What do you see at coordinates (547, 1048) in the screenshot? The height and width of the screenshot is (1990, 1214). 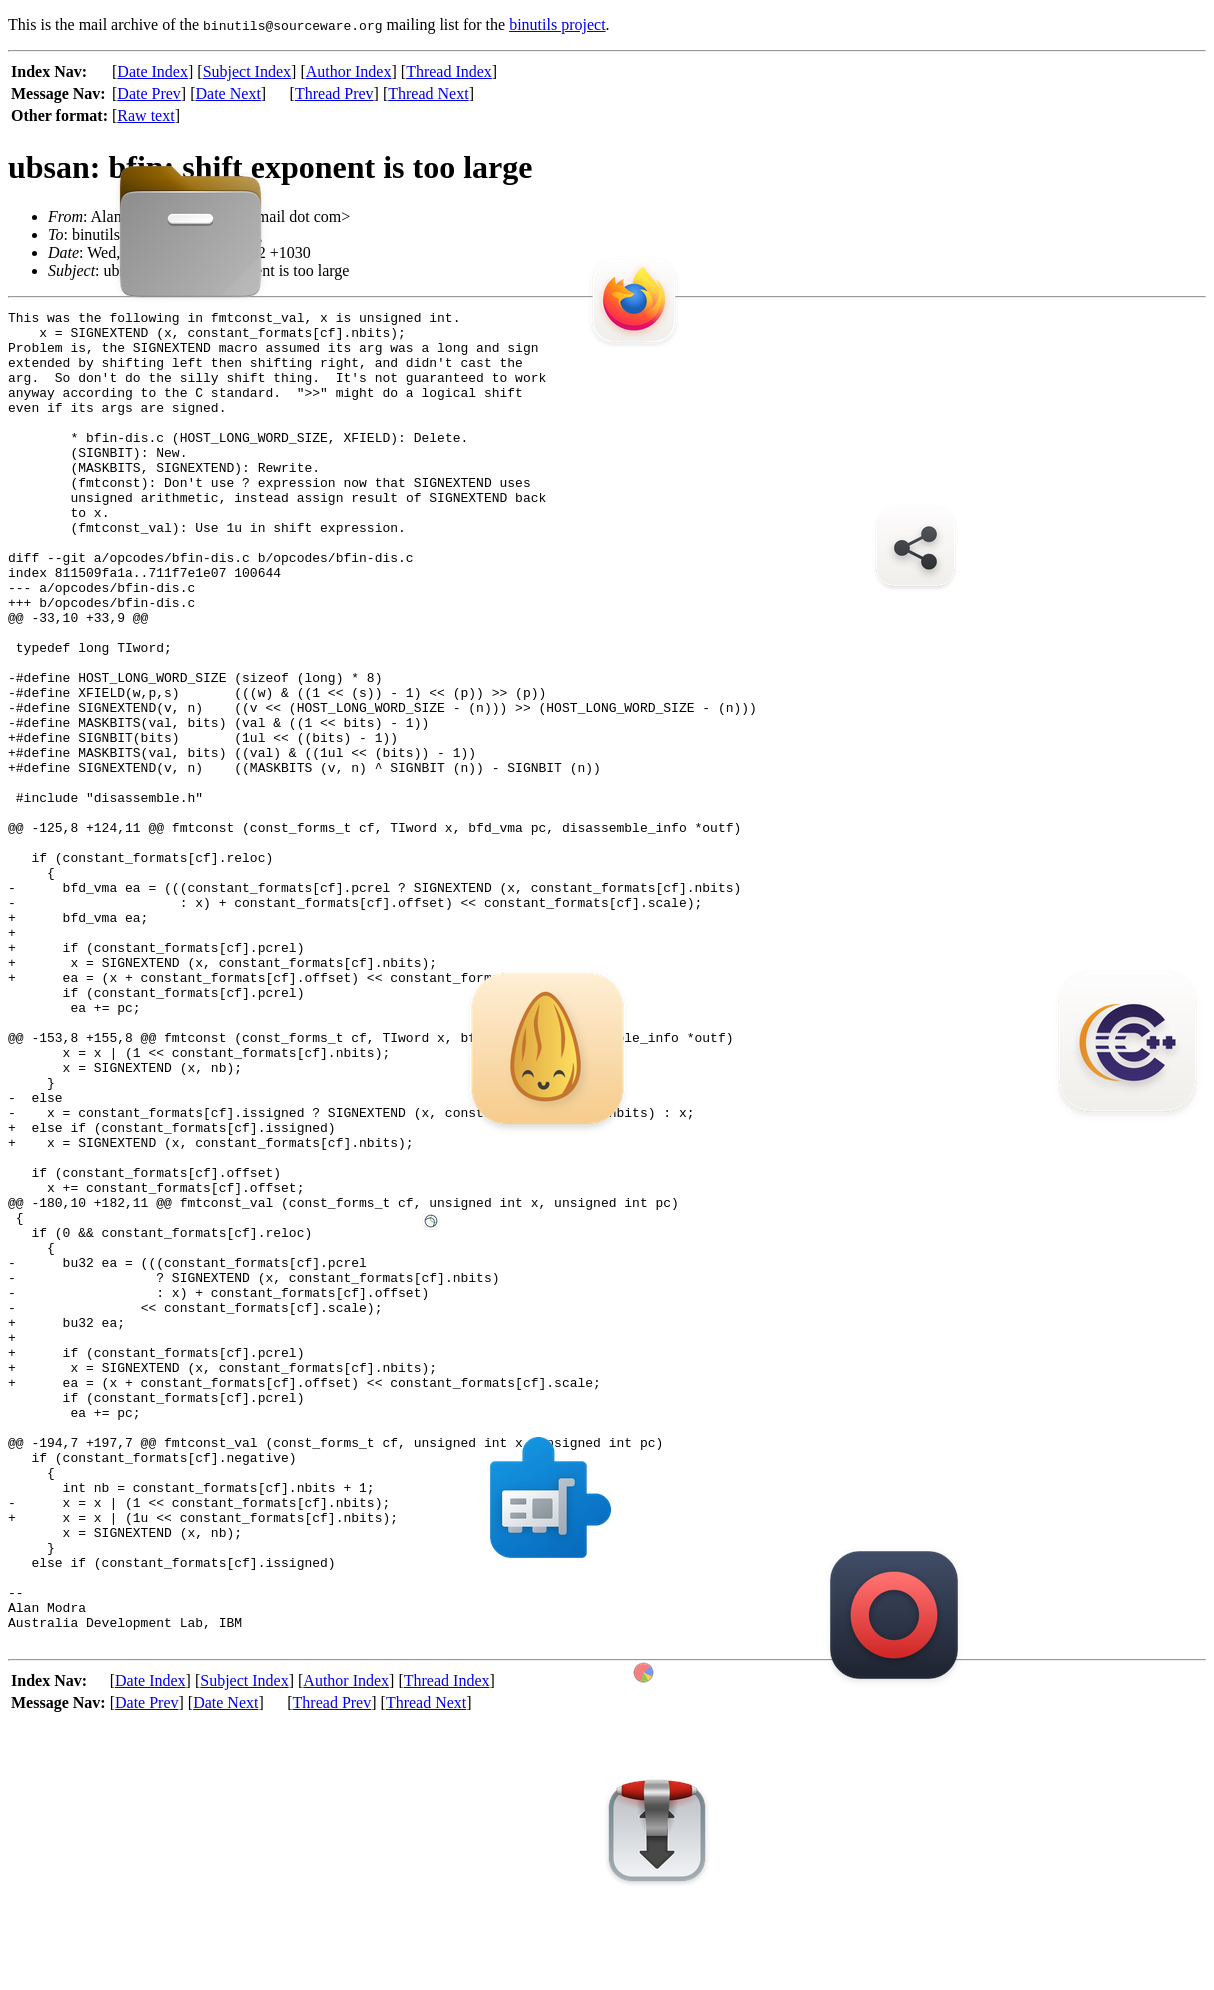 I see `open the almond app` at bounding box center [547, 1048].